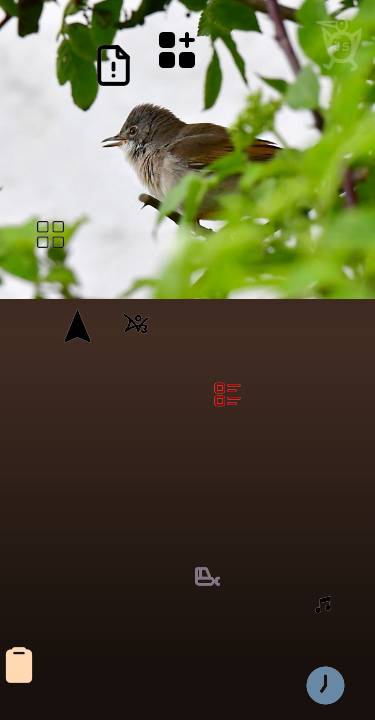 The width and height of the screenshot is (375, 720). What do you see at coordinates (77, 326) in the screenshot?
I see `start navigation to destination` at bounding box center [77, 326].